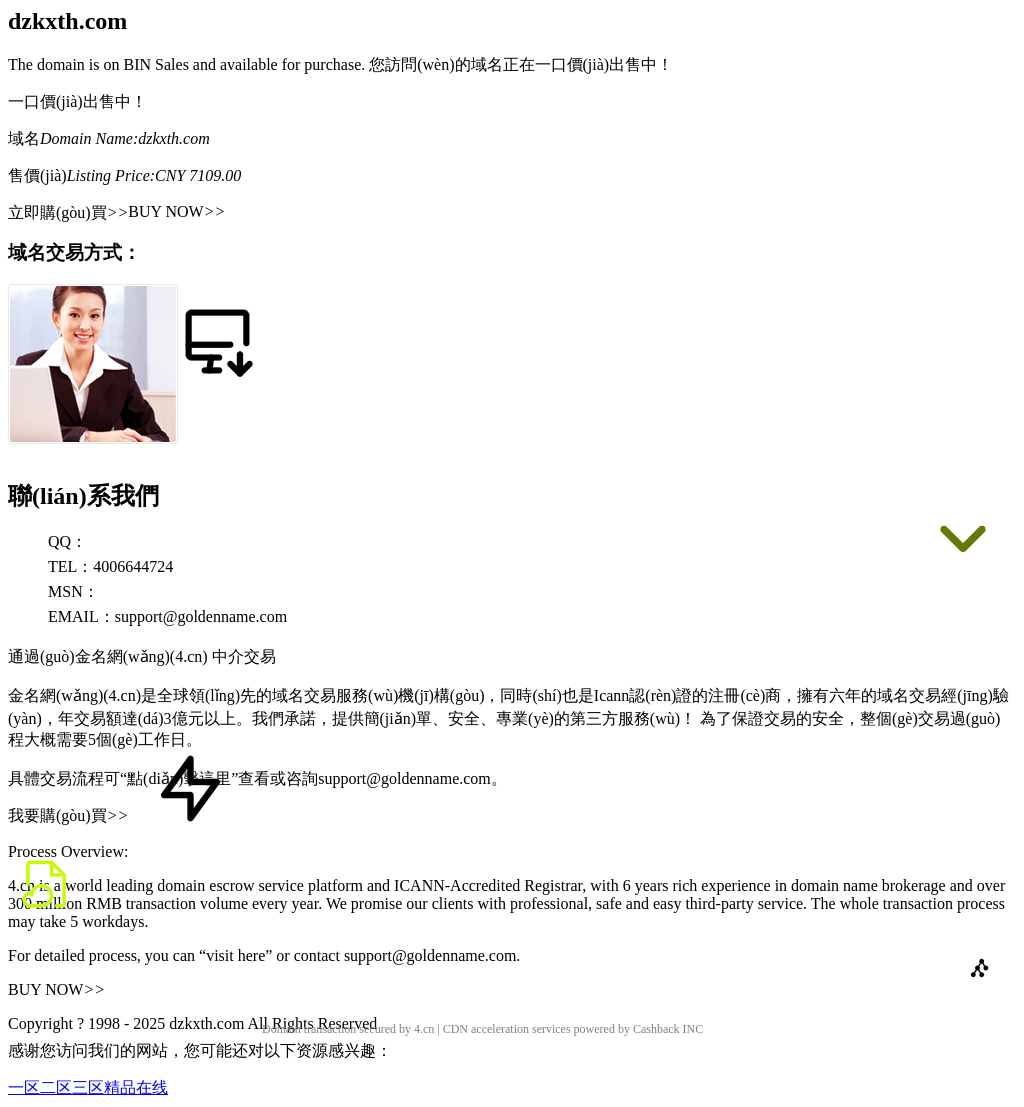 The height and width of the screenshot is (1107, 1024). Describe the element at coordinates (980, 968) in the screenshot. I see `view hierarchical data structure` at that location.